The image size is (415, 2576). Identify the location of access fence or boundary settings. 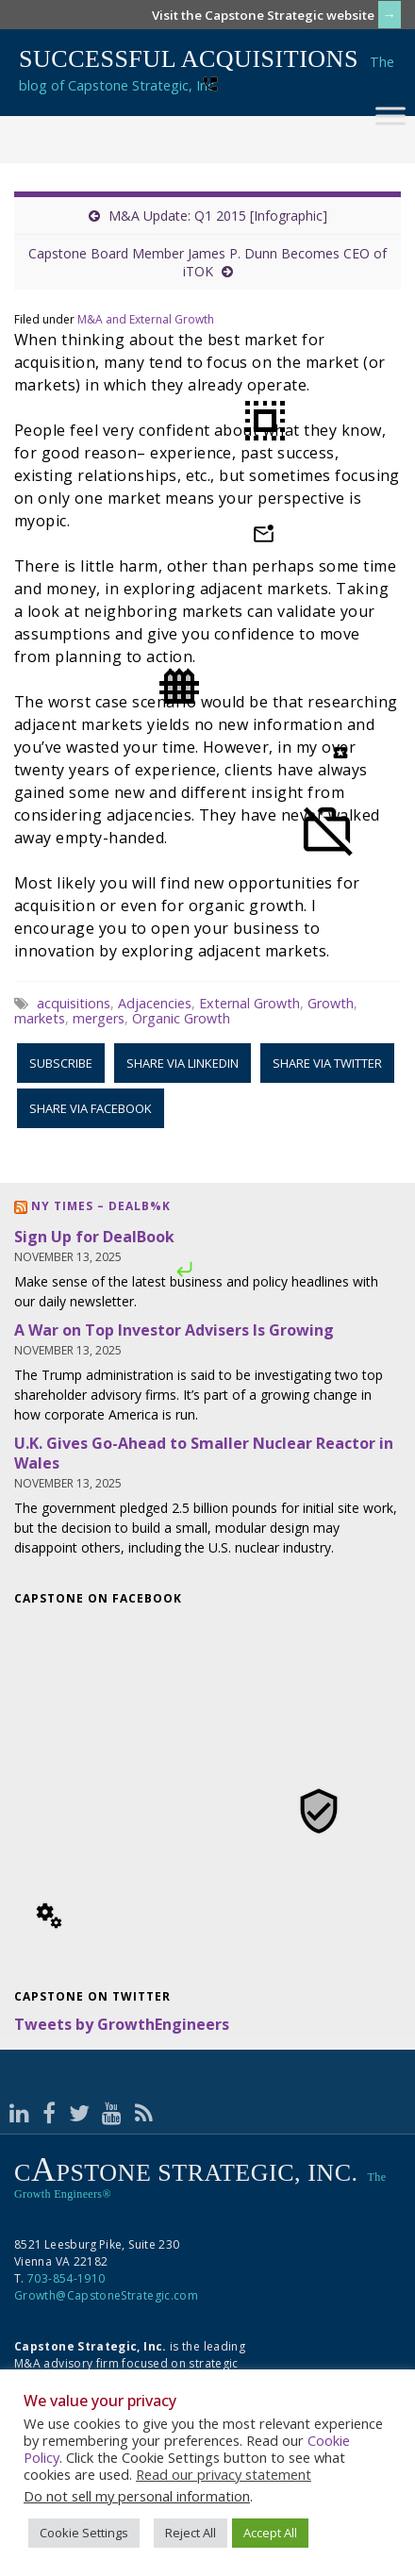
(179, 686).